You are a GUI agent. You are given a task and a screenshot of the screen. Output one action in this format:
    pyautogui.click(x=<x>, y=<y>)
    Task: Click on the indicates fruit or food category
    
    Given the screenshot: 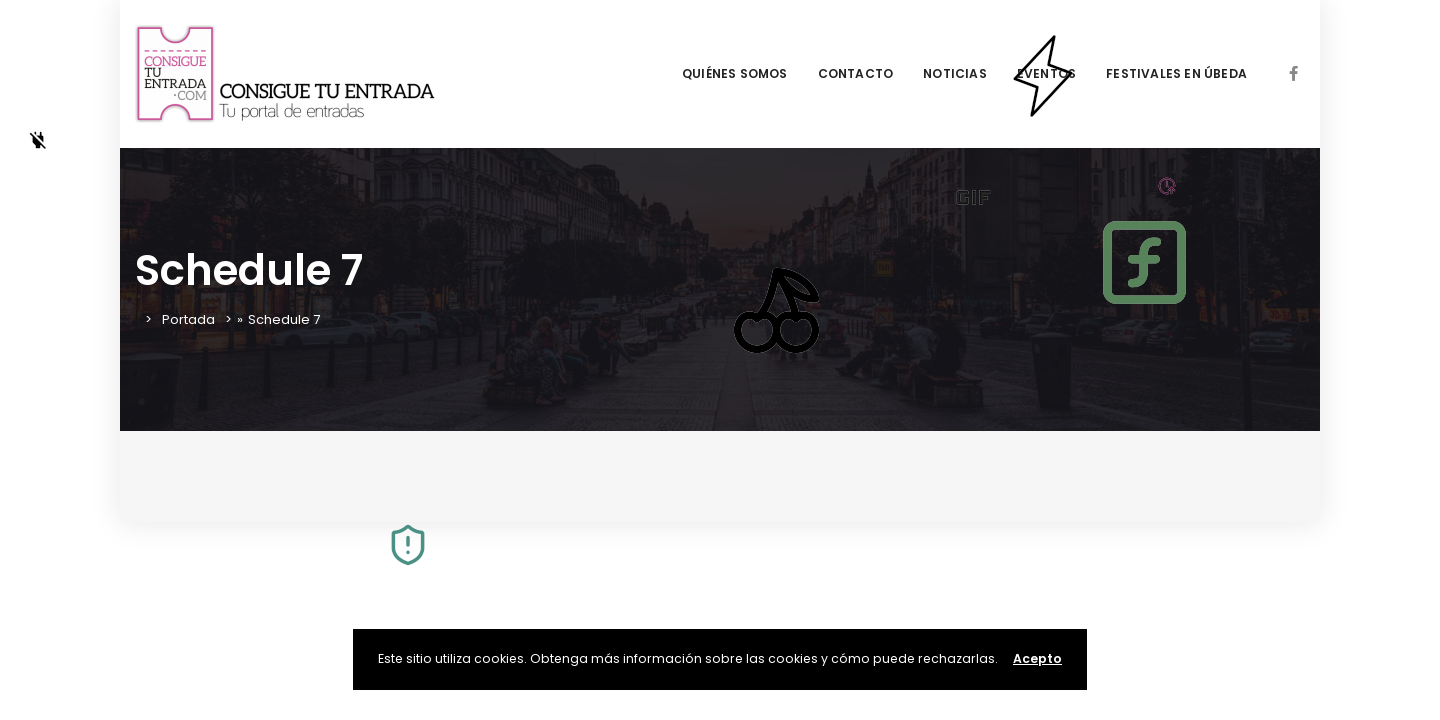 What is the action you would take?
    pyautogui.click(x=776, y=310)
    